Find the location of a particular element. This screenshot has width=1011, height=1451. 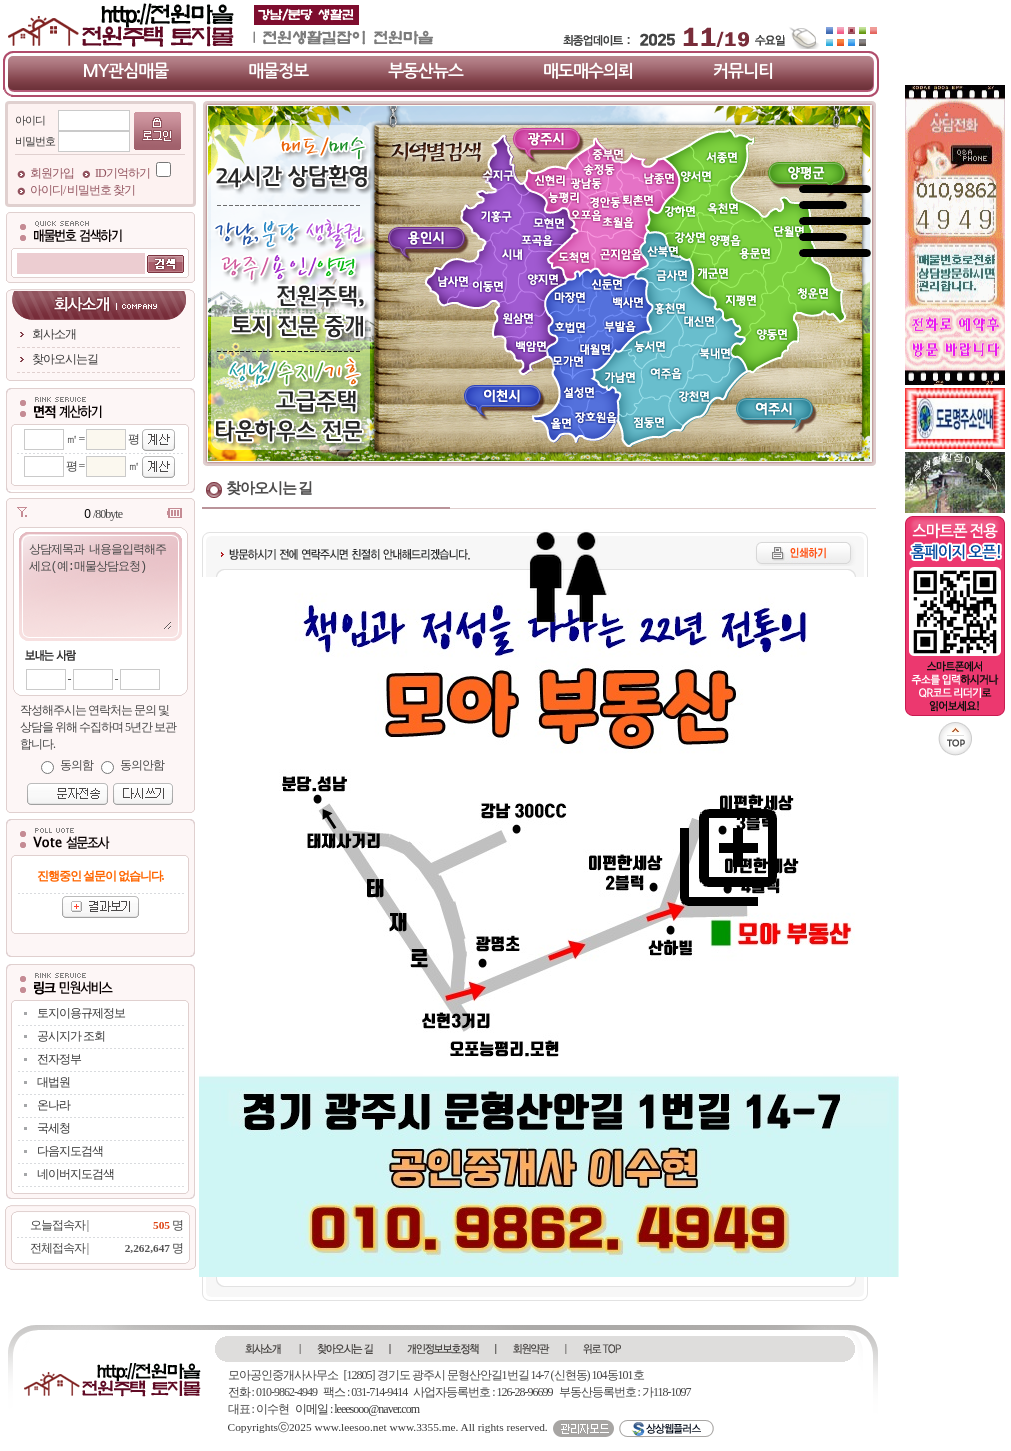

align text to the left is located at coordinates (835, 221).